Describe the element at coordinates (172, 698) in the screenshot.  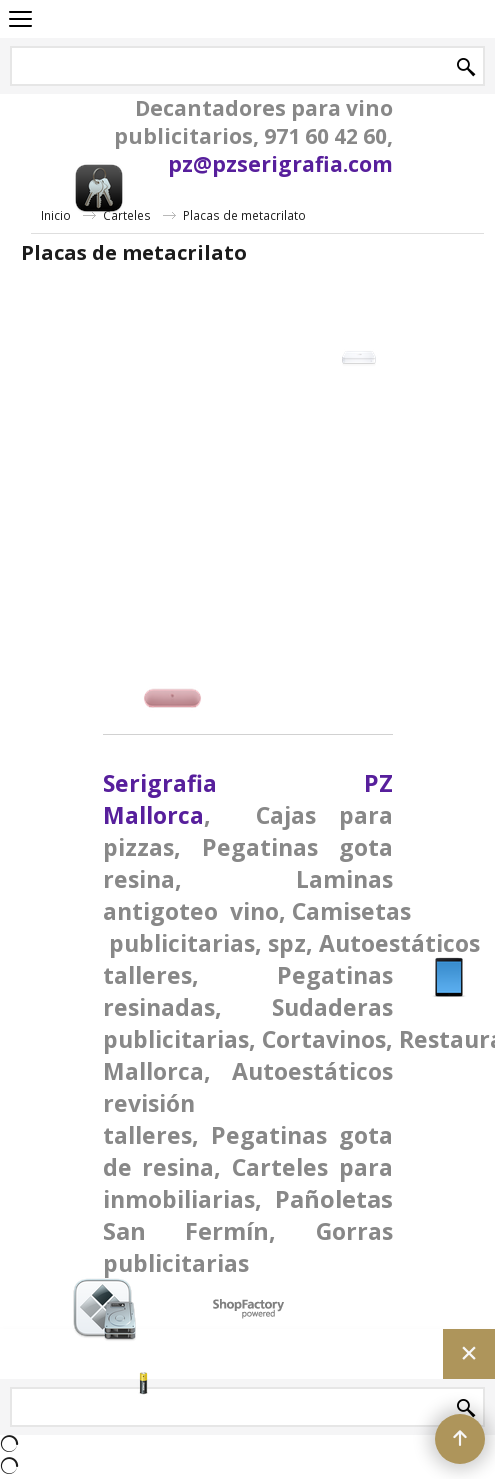
I see `connect to a bluetooth speaker` at that location.